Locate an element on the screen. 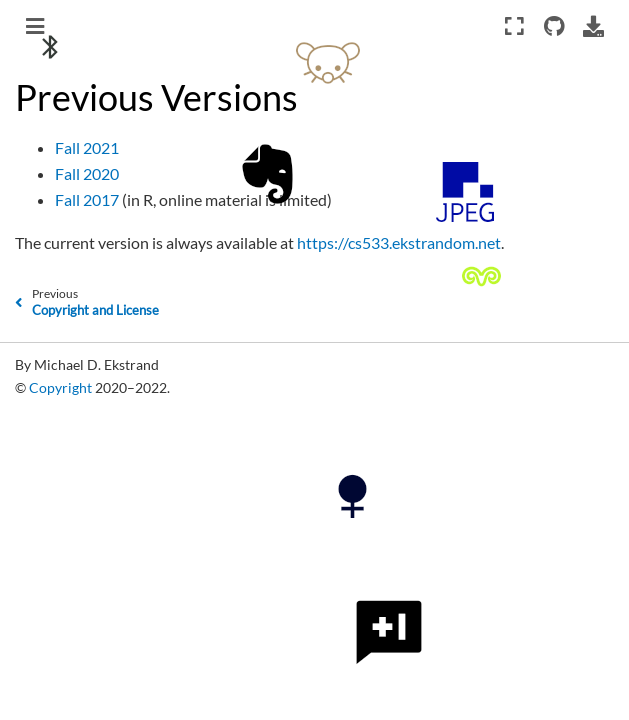 The height and width of the screenshot is (720, 629). toggle bluetooth connectivity is located at coordinates (50, 47).